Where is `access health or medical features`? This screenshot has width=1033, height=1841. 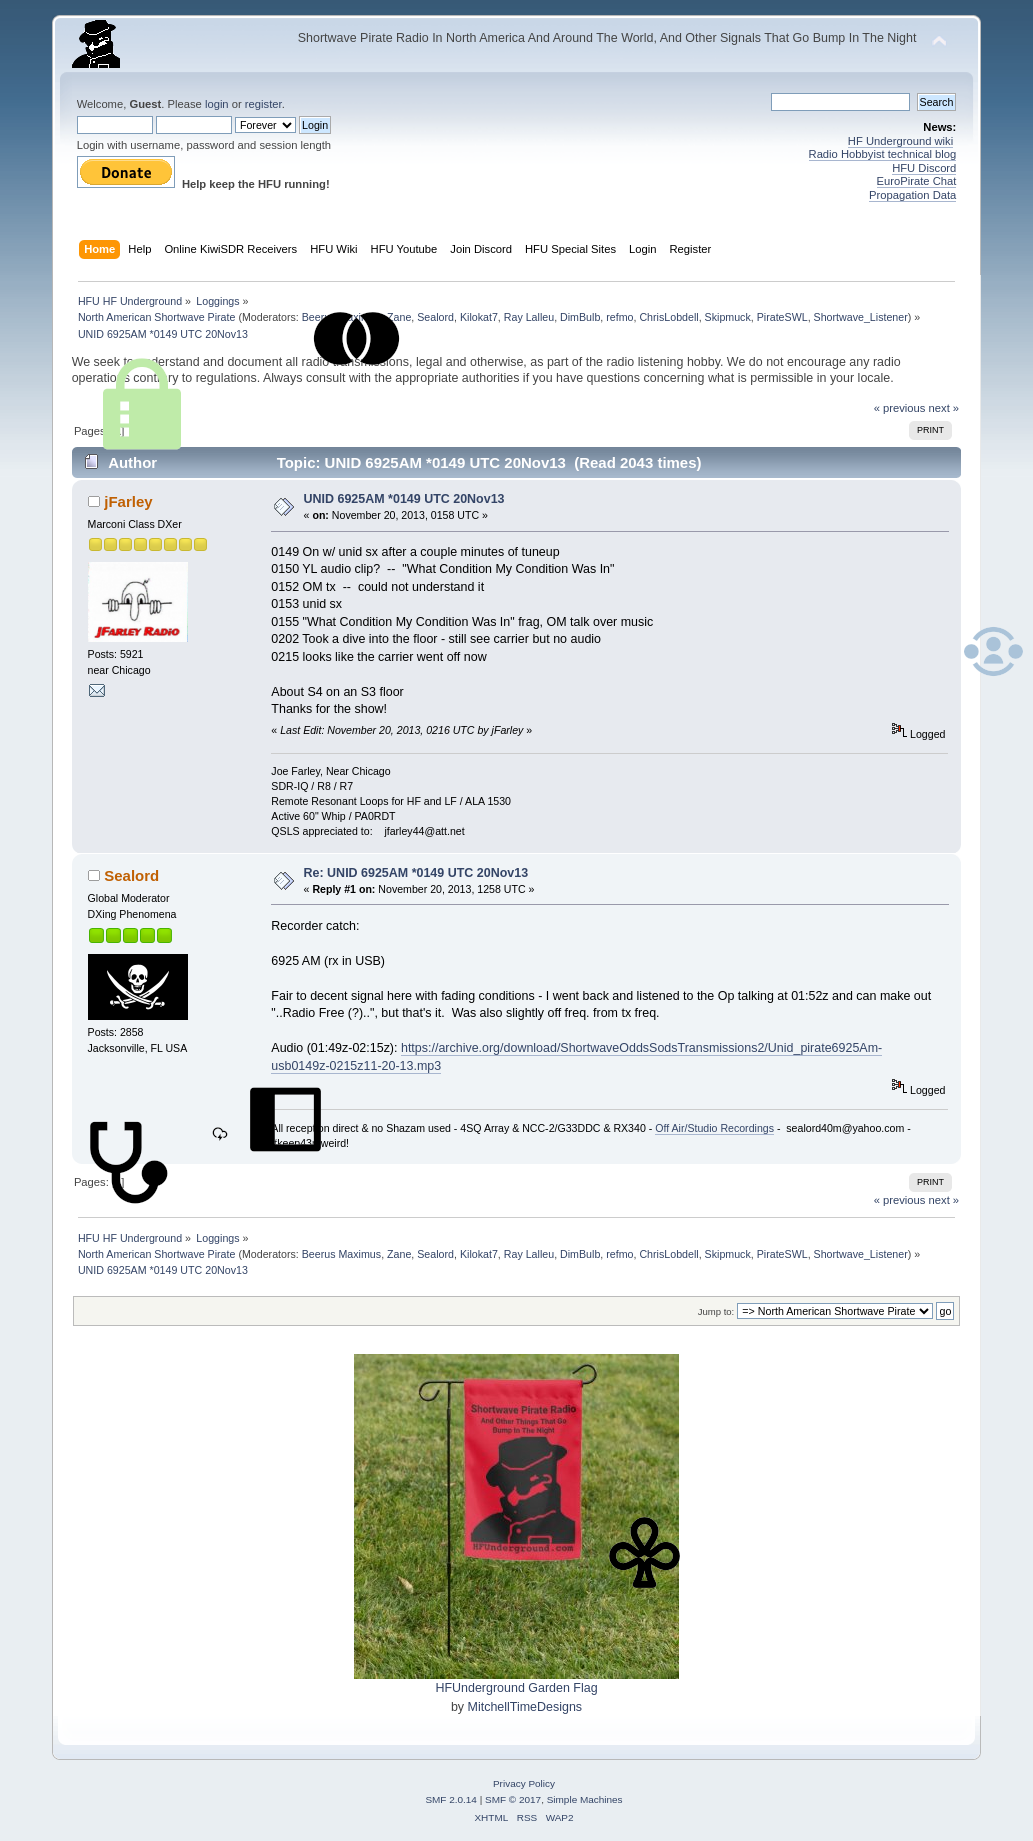
access health or medical features is located at coordinates (124, 1160).